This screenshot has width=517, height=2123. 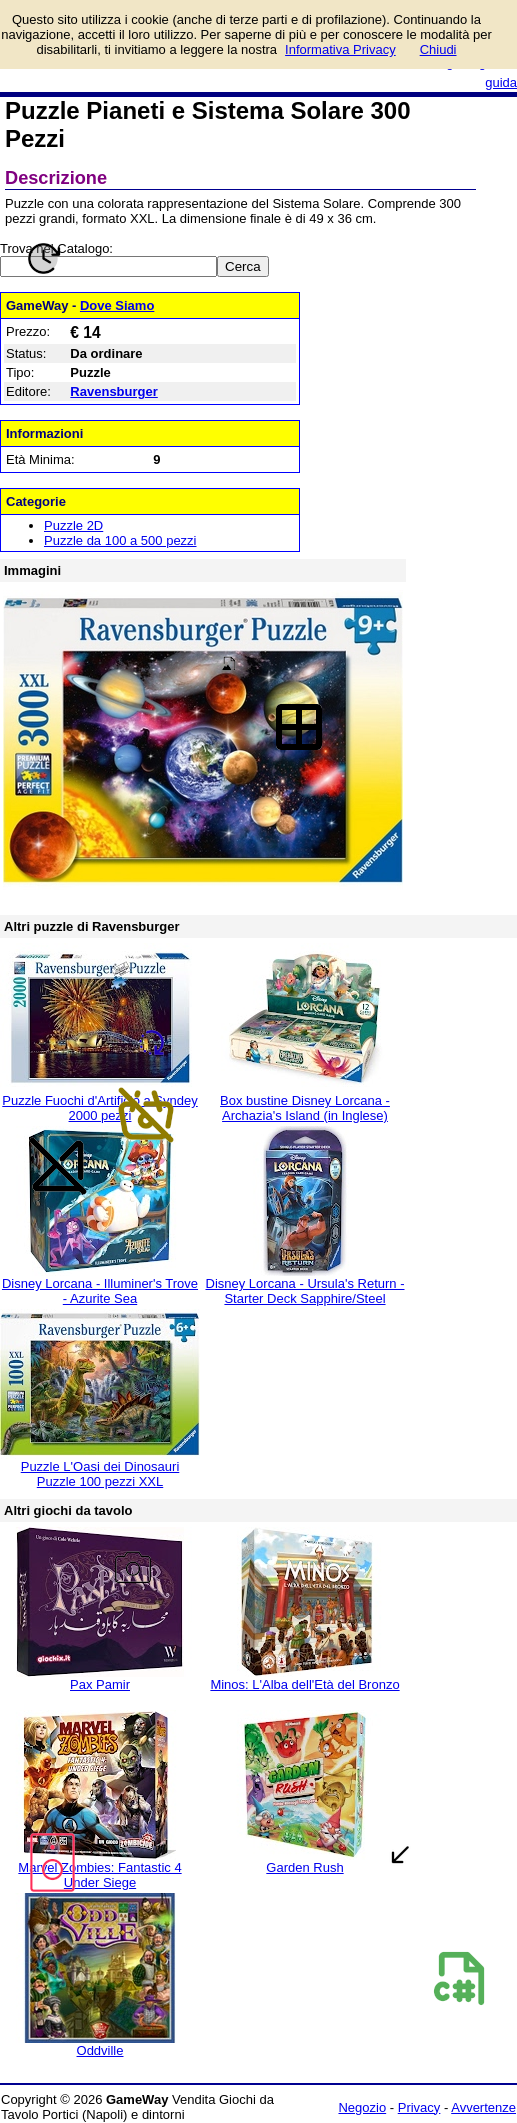 I want to click on open a C# source code file, so click(x=461, y=1978).